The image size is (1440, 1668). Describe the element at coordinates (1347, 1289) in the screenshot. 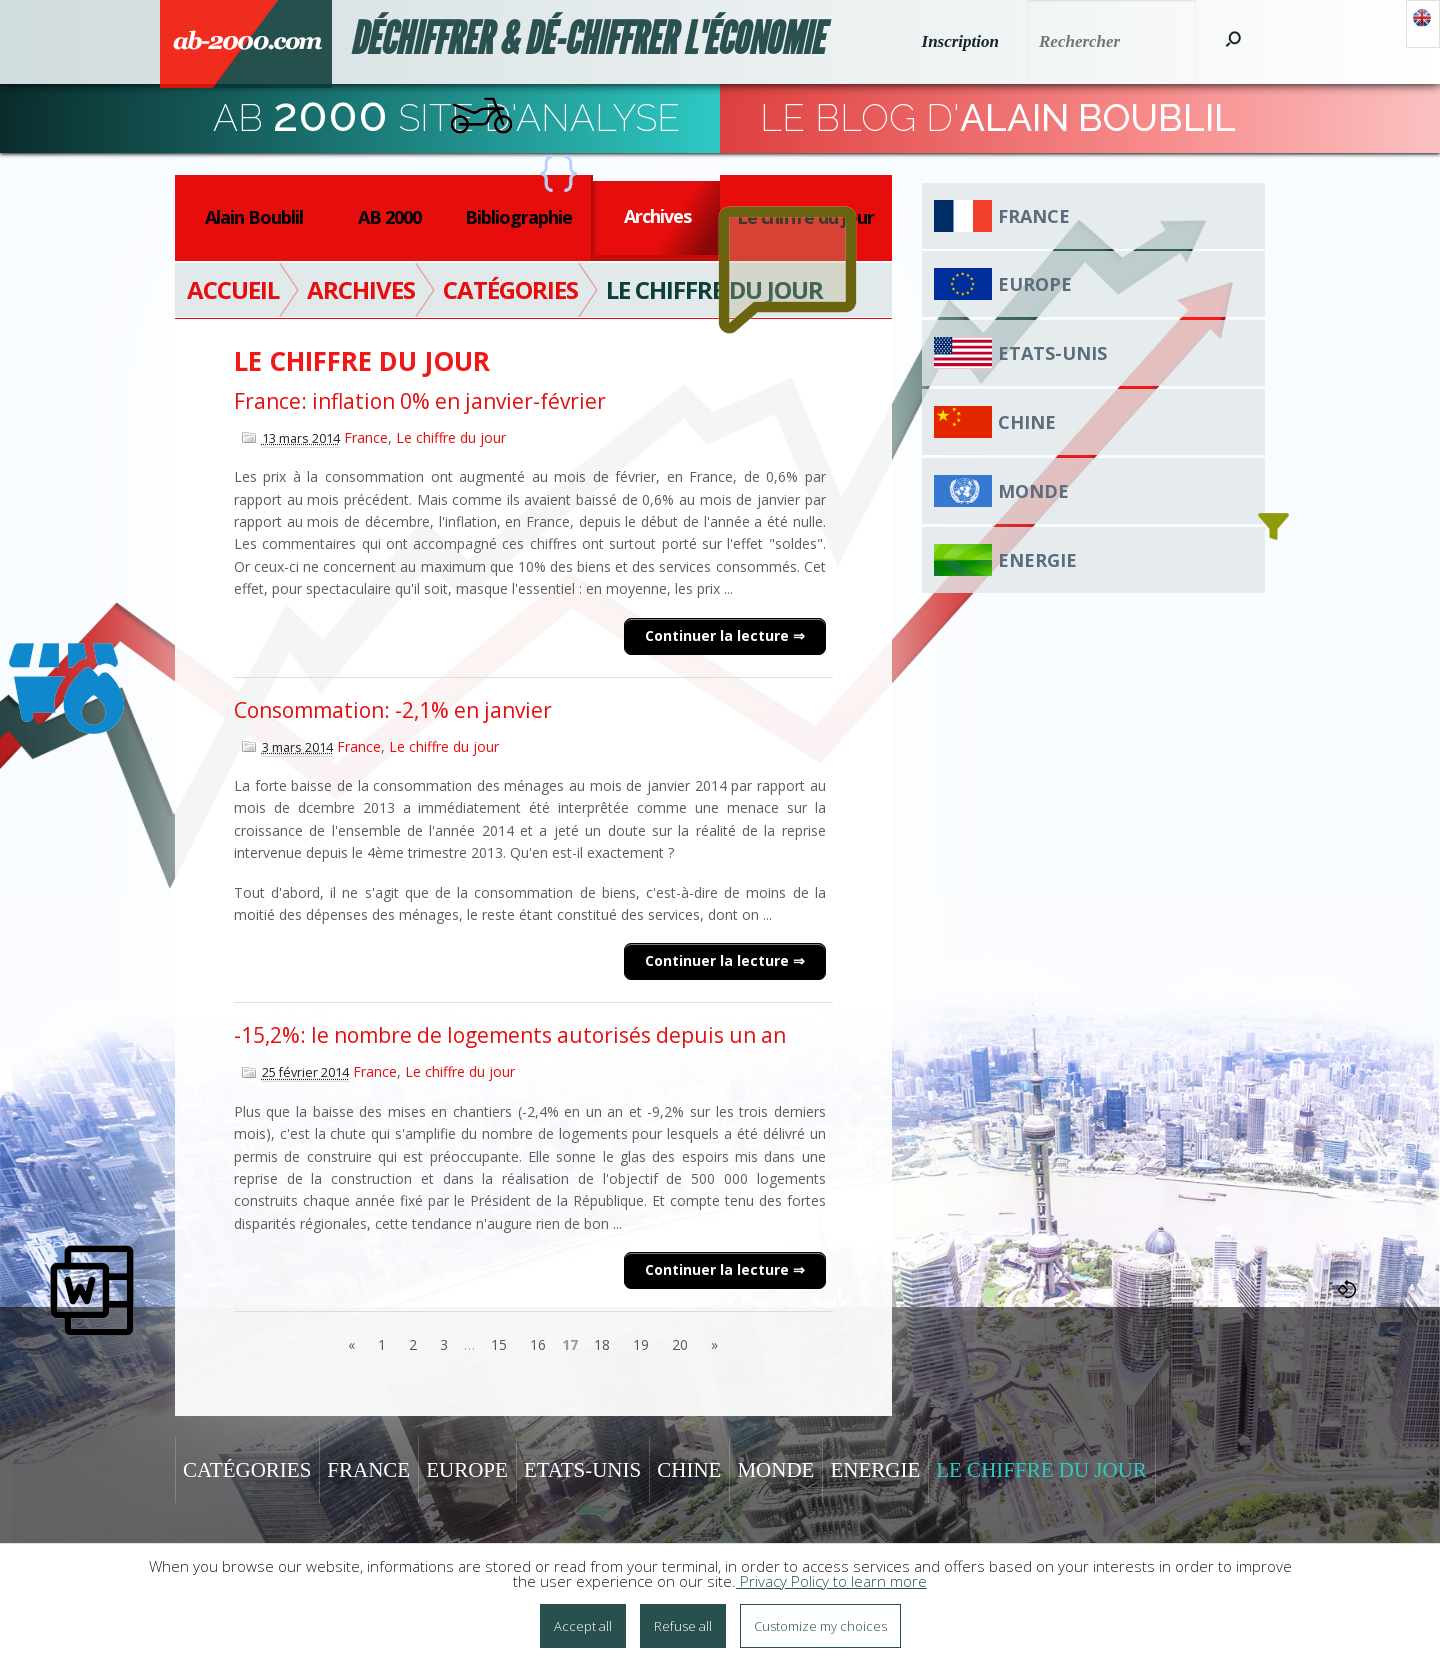

I see `rotate image 90 degrees counterclockwise` at that location.